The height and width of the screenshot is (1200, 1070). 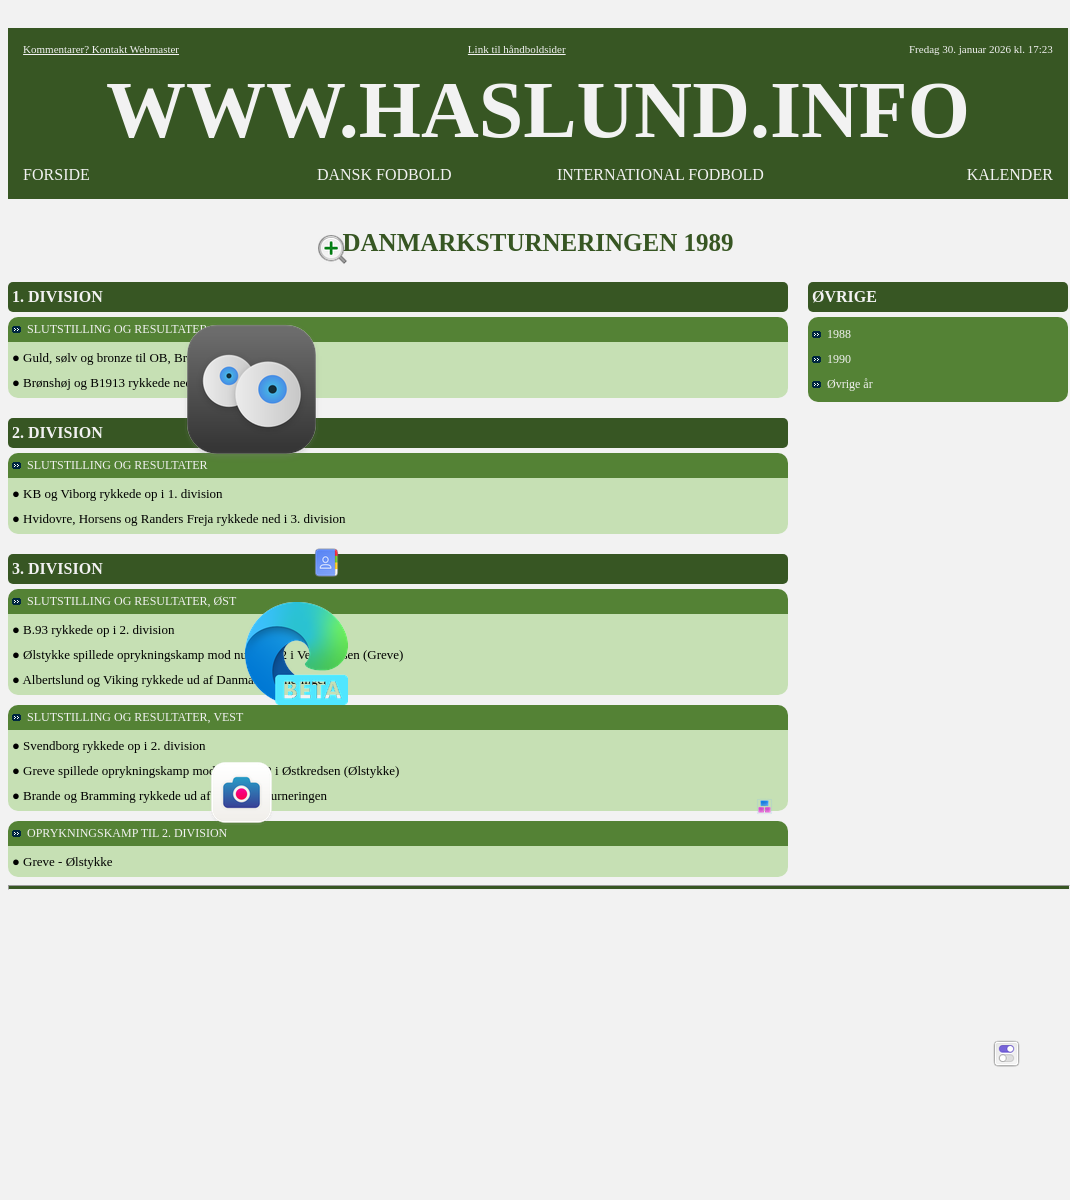 I want to click on select all items in the current view, so click(x=764, y=806).